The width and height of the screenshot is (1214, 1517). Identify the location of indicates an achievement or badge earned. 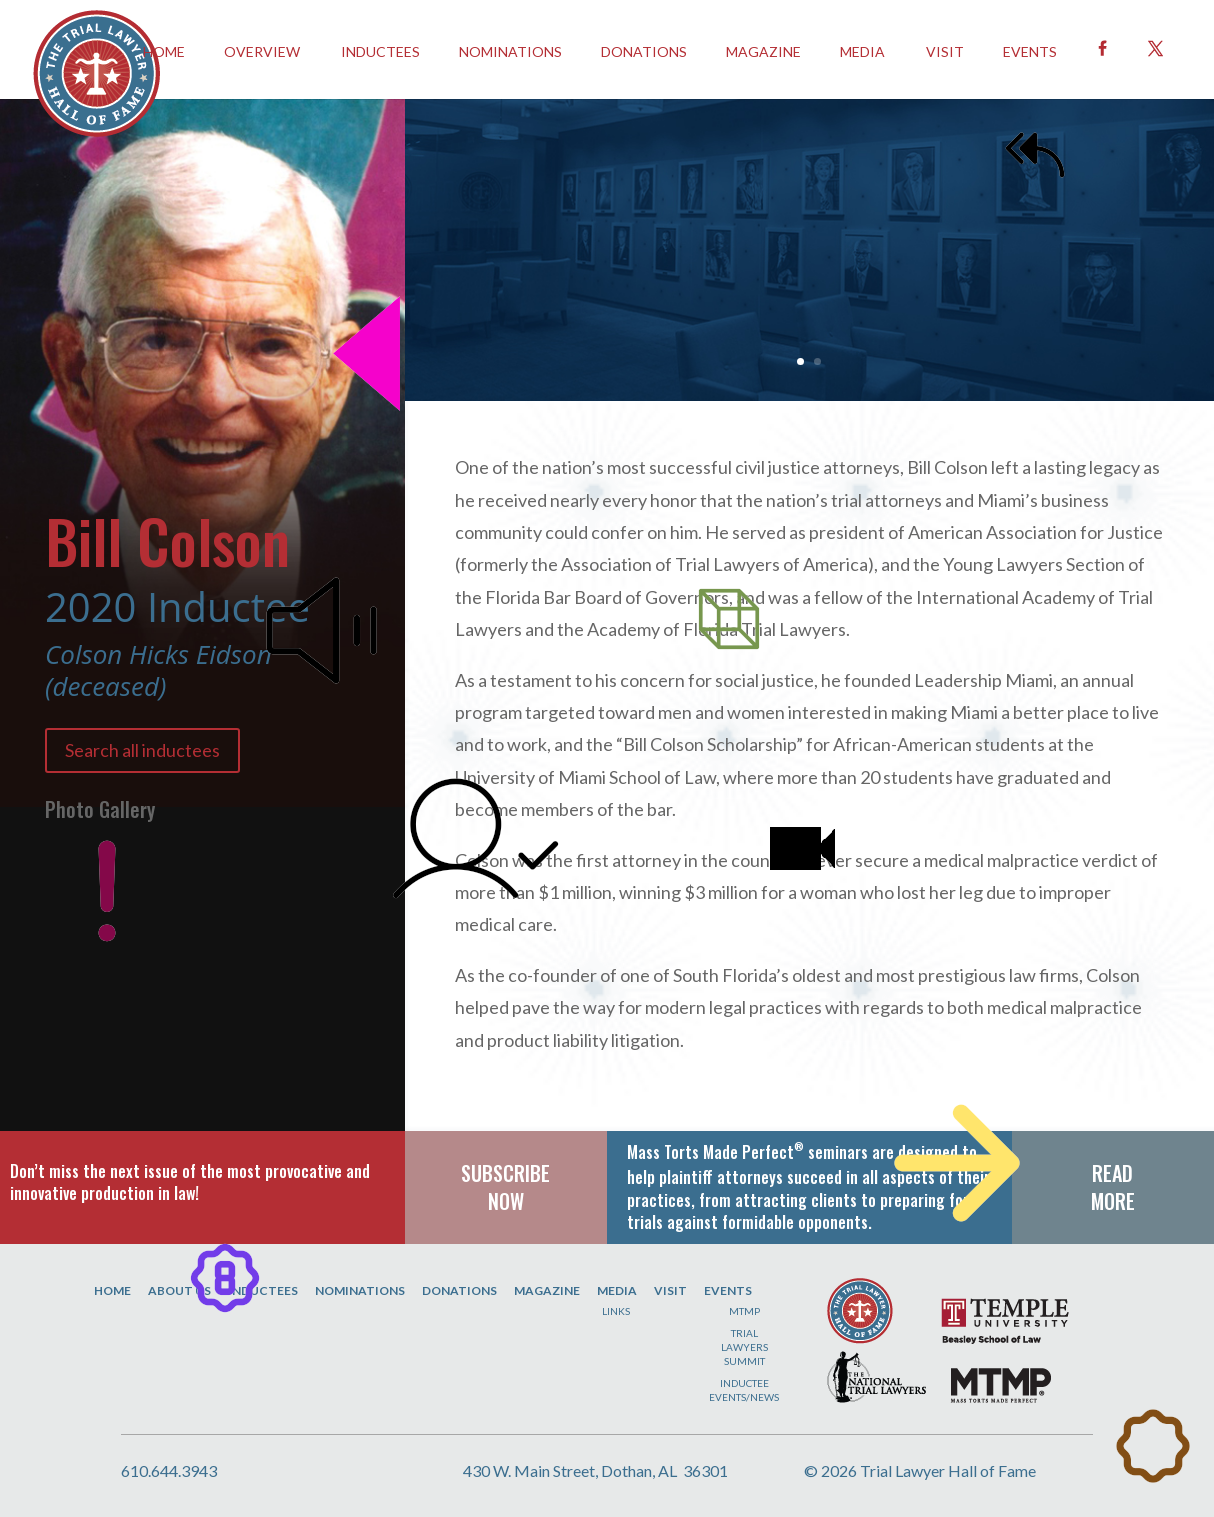
(1153, 1446).